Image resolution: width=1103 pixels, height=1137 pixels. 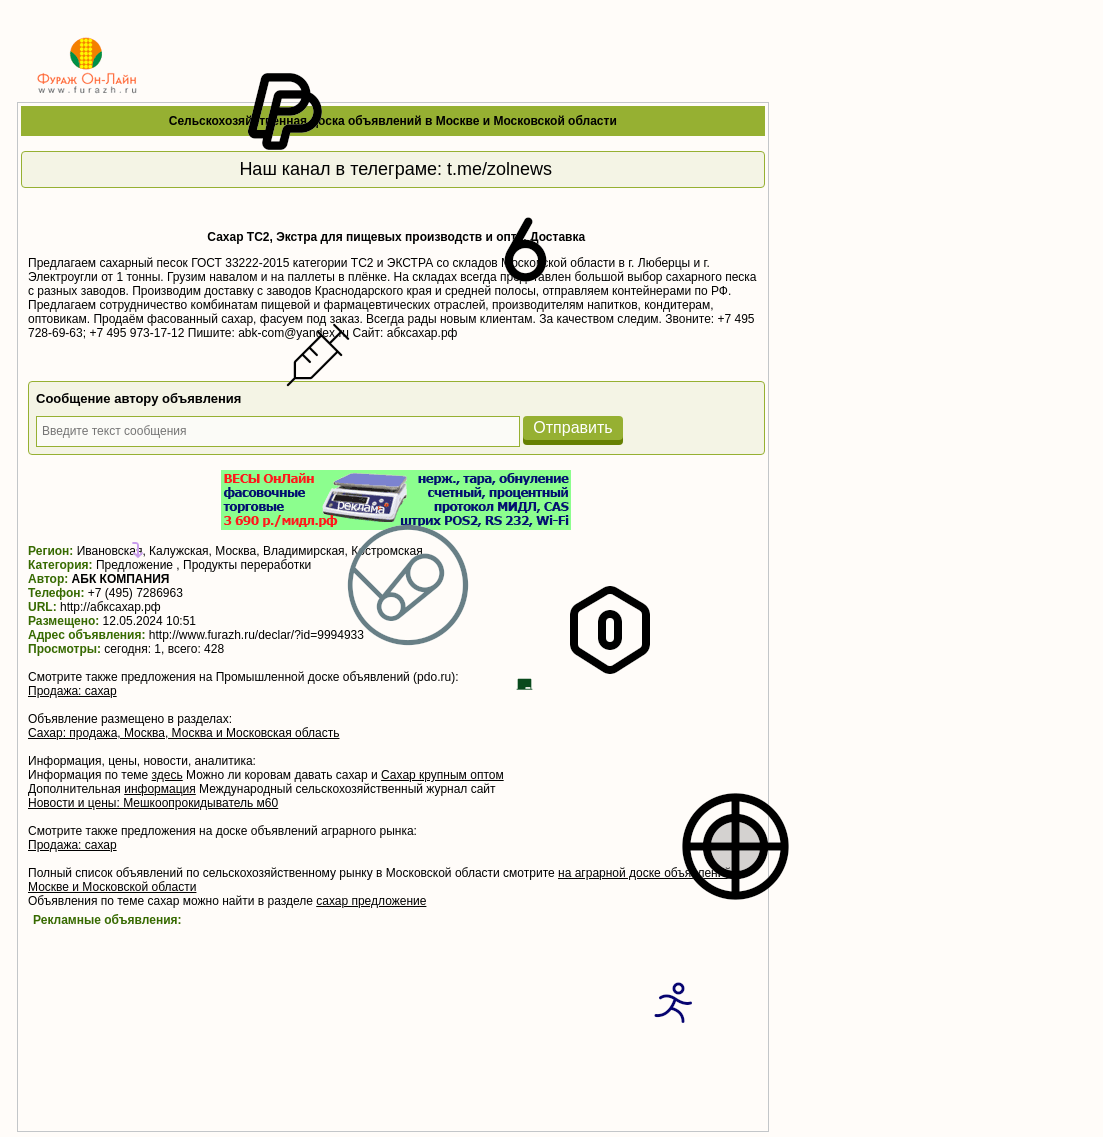 What do you see at coordinates (610, 630) in the screenshot?
I see `indicates zero items or empty count` at bounding box center [610, 630].